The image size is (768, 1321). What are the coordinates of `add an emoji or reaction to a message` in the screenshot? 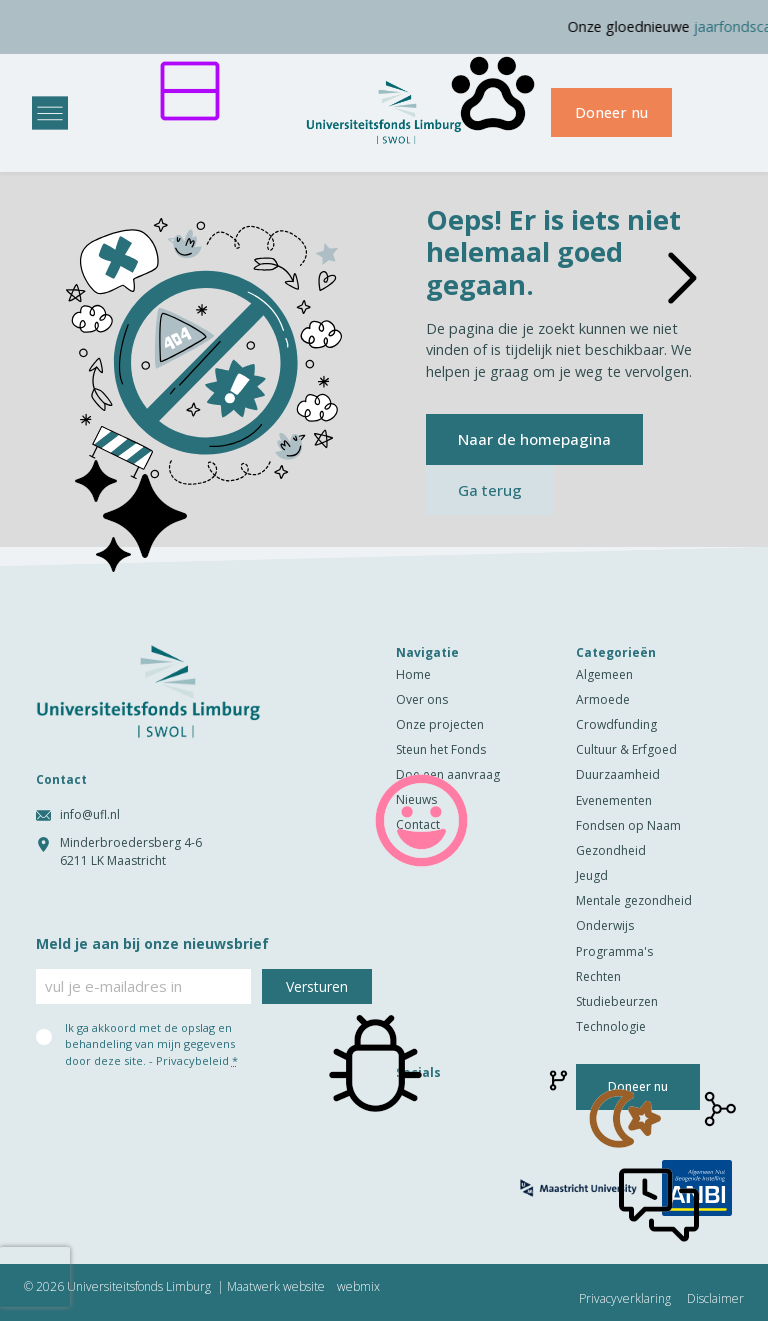 It's located at (421, 820).